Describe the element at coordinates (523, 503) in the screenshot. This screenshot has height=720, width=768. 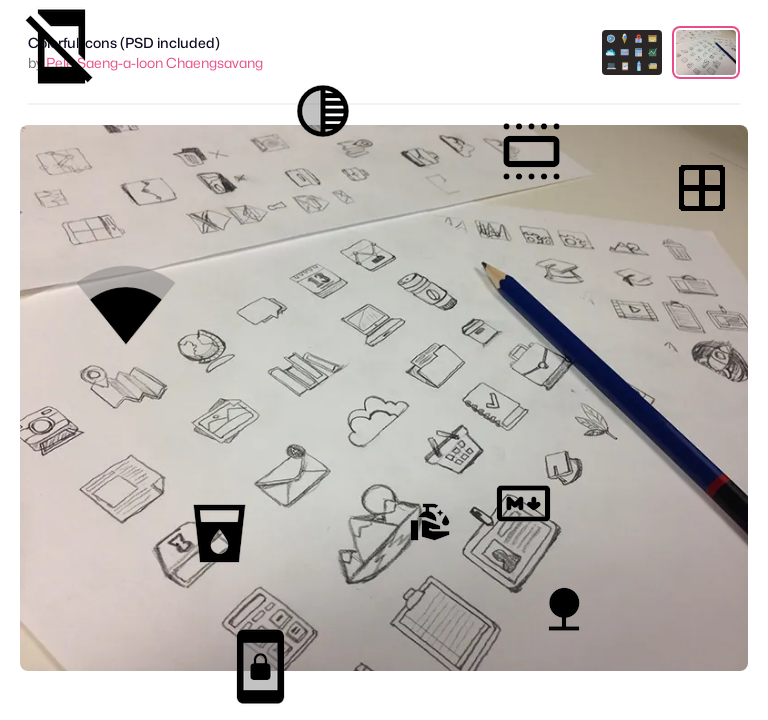
I see `format text using markdown` at that location.